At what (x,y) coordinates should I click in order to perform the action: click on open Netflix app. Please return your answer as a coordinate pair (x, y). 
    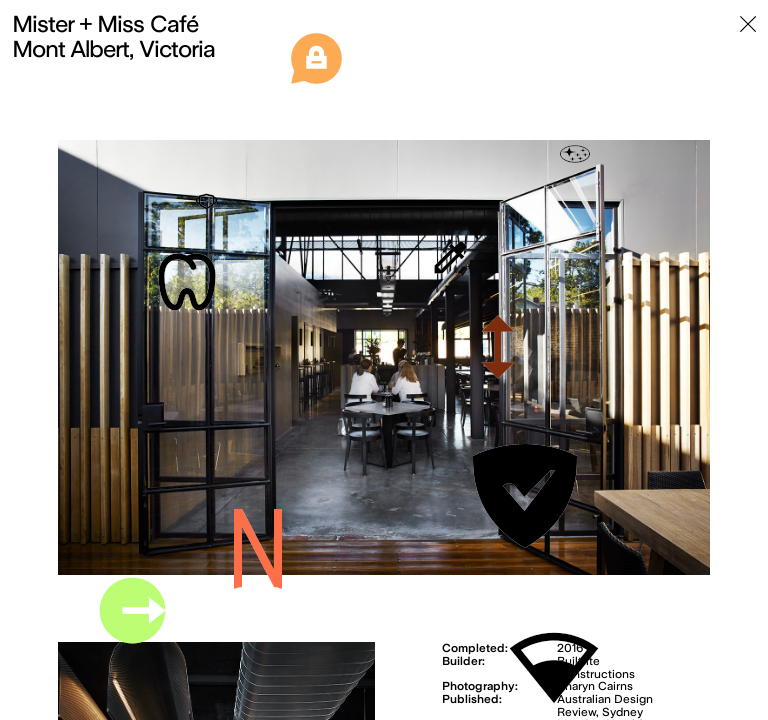
    Looking at the image, I should click on (258, 549).